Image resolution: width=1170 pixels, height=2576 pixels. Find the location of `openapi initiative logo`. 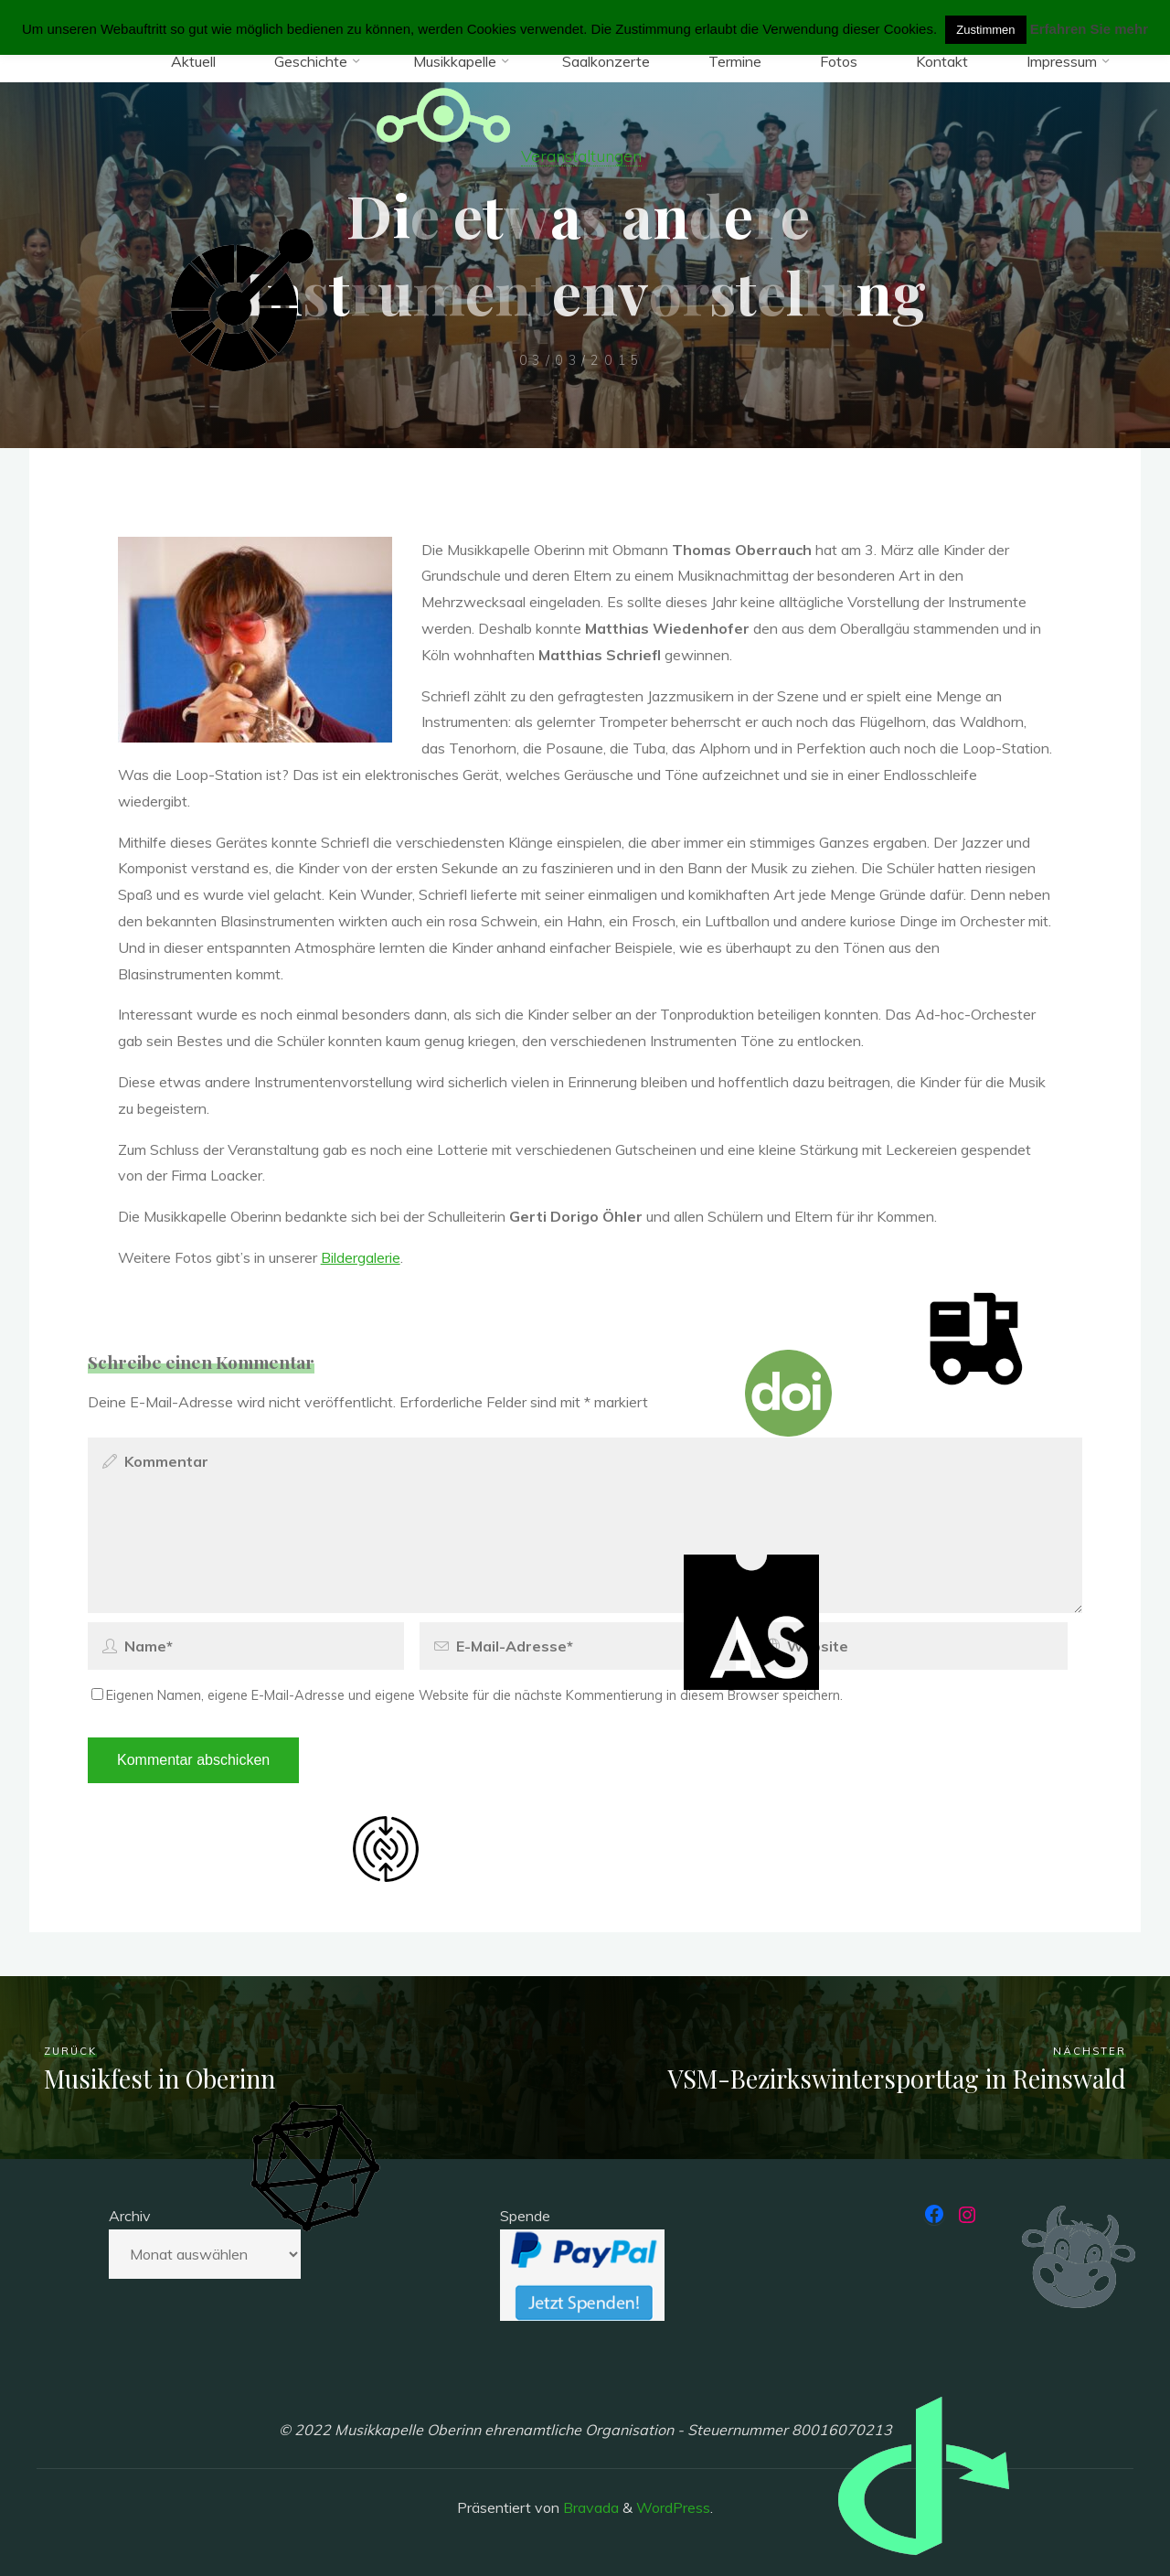

openapi initiative logo is located at coordinates (242, 300).